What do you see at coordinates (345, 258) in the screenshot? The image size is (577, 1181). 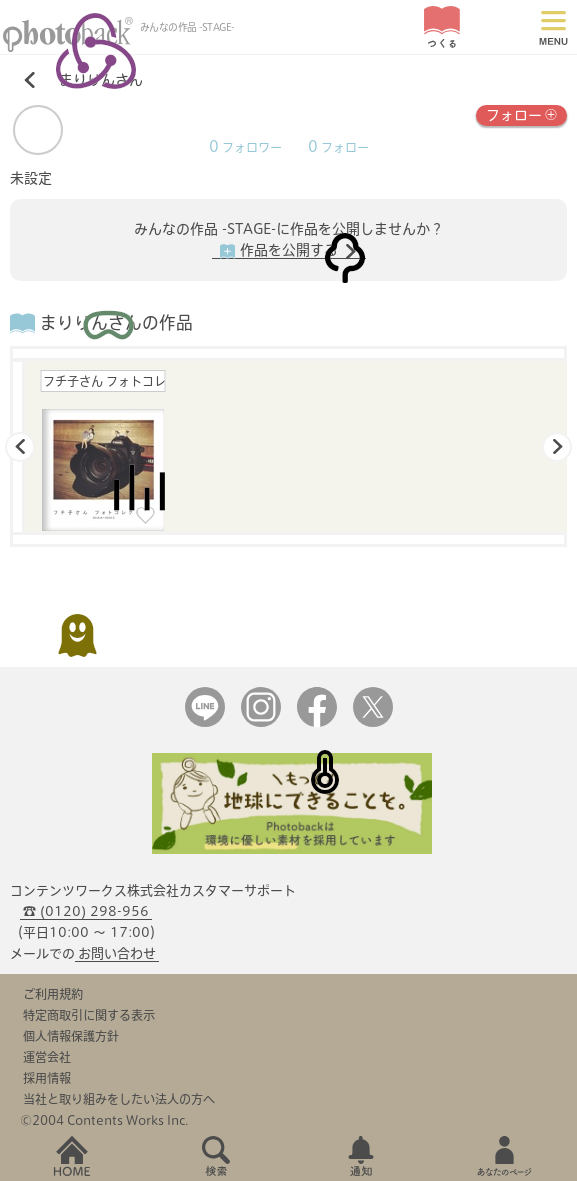 I see `open the gumtree app` at bounding box center [345, 258].